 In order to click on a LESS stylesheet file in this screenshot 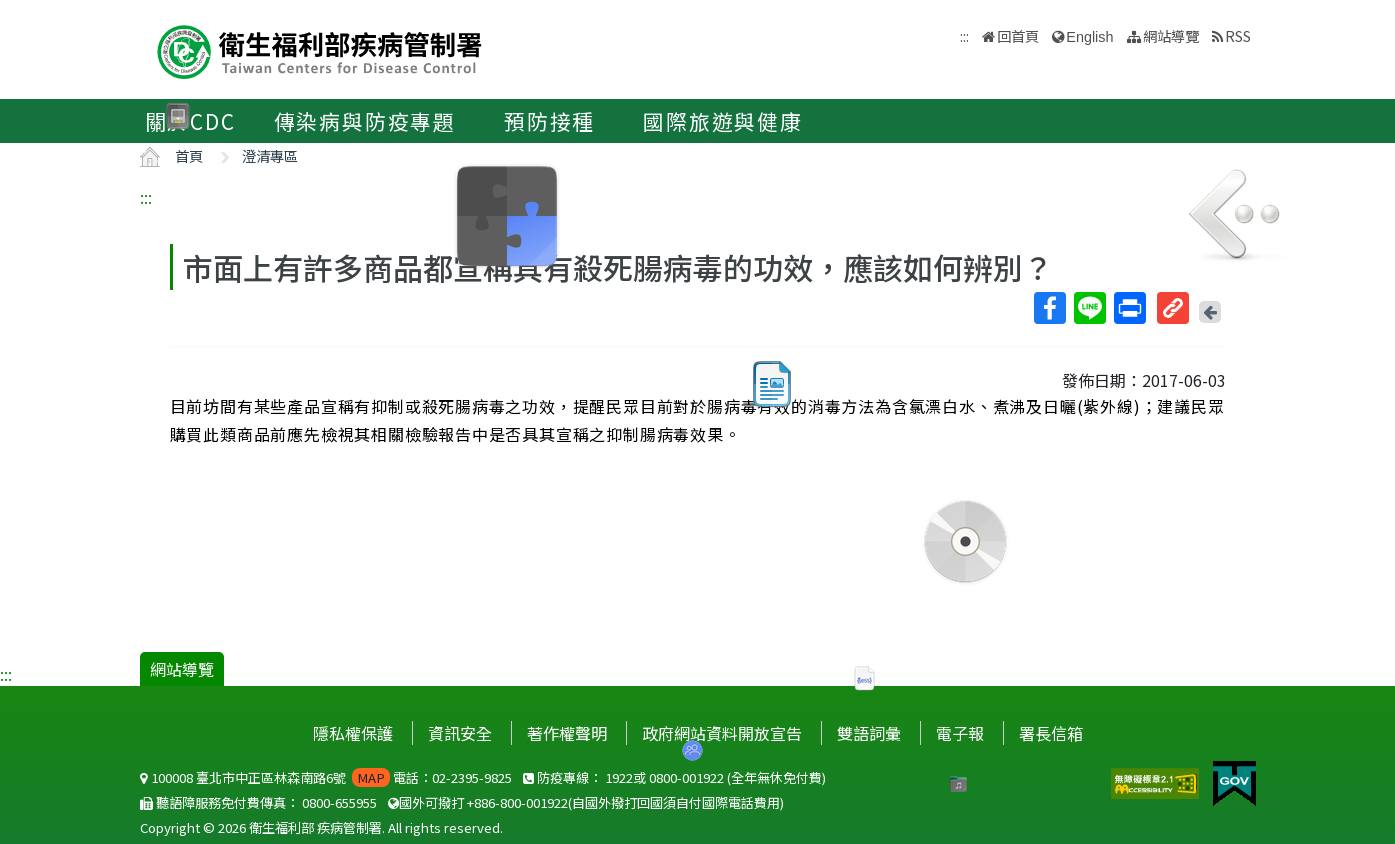, I will do `click(864, 678)`.